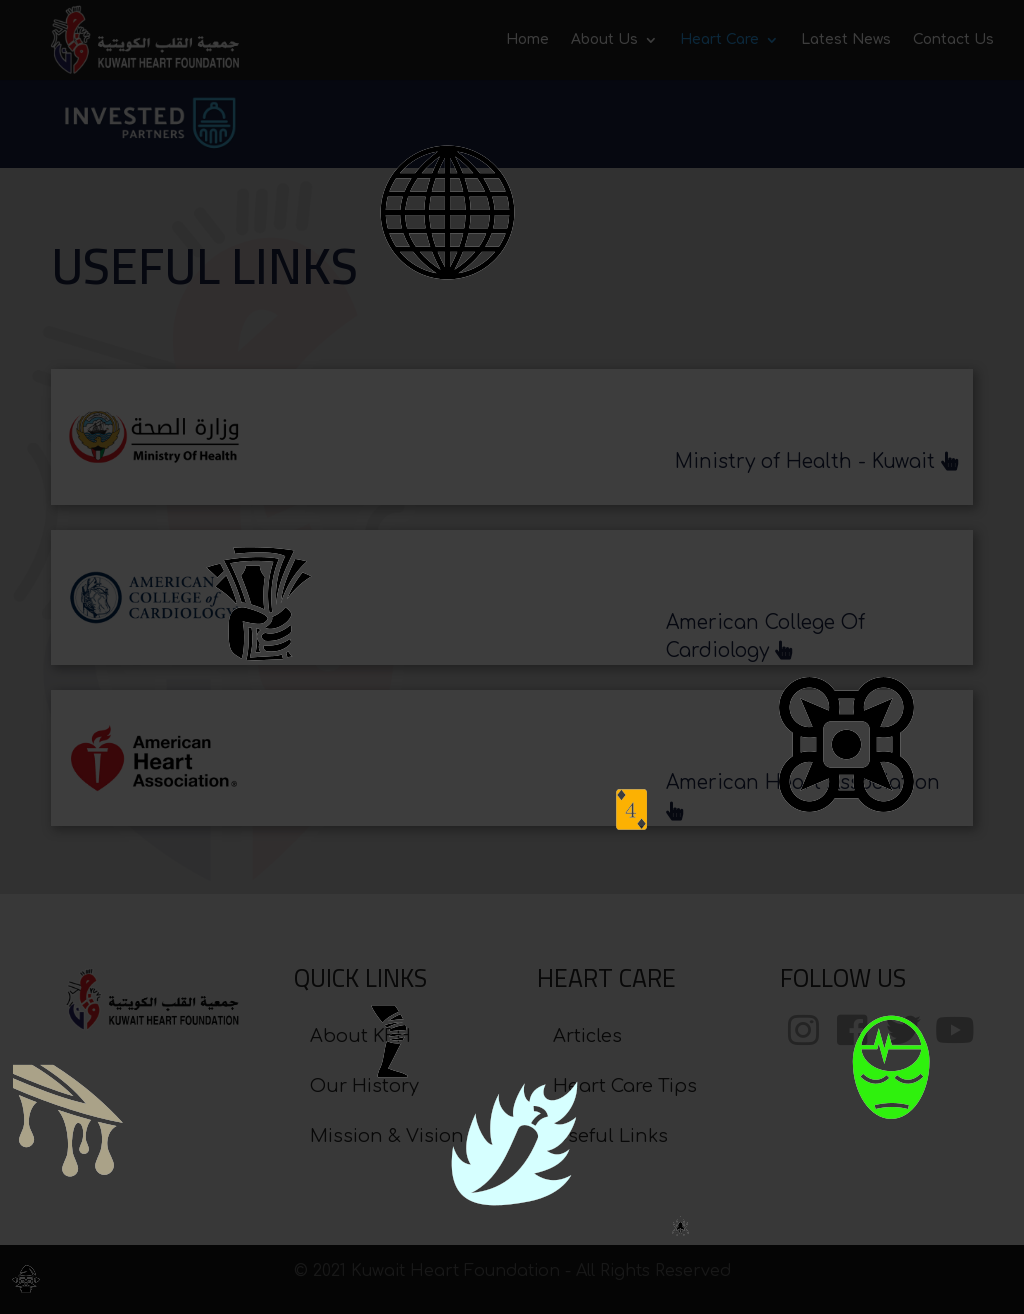 This screenshot has height=1314, width=1024. I want to click on indicates a spooky or halloween-themed game element, so click(680, 1226).